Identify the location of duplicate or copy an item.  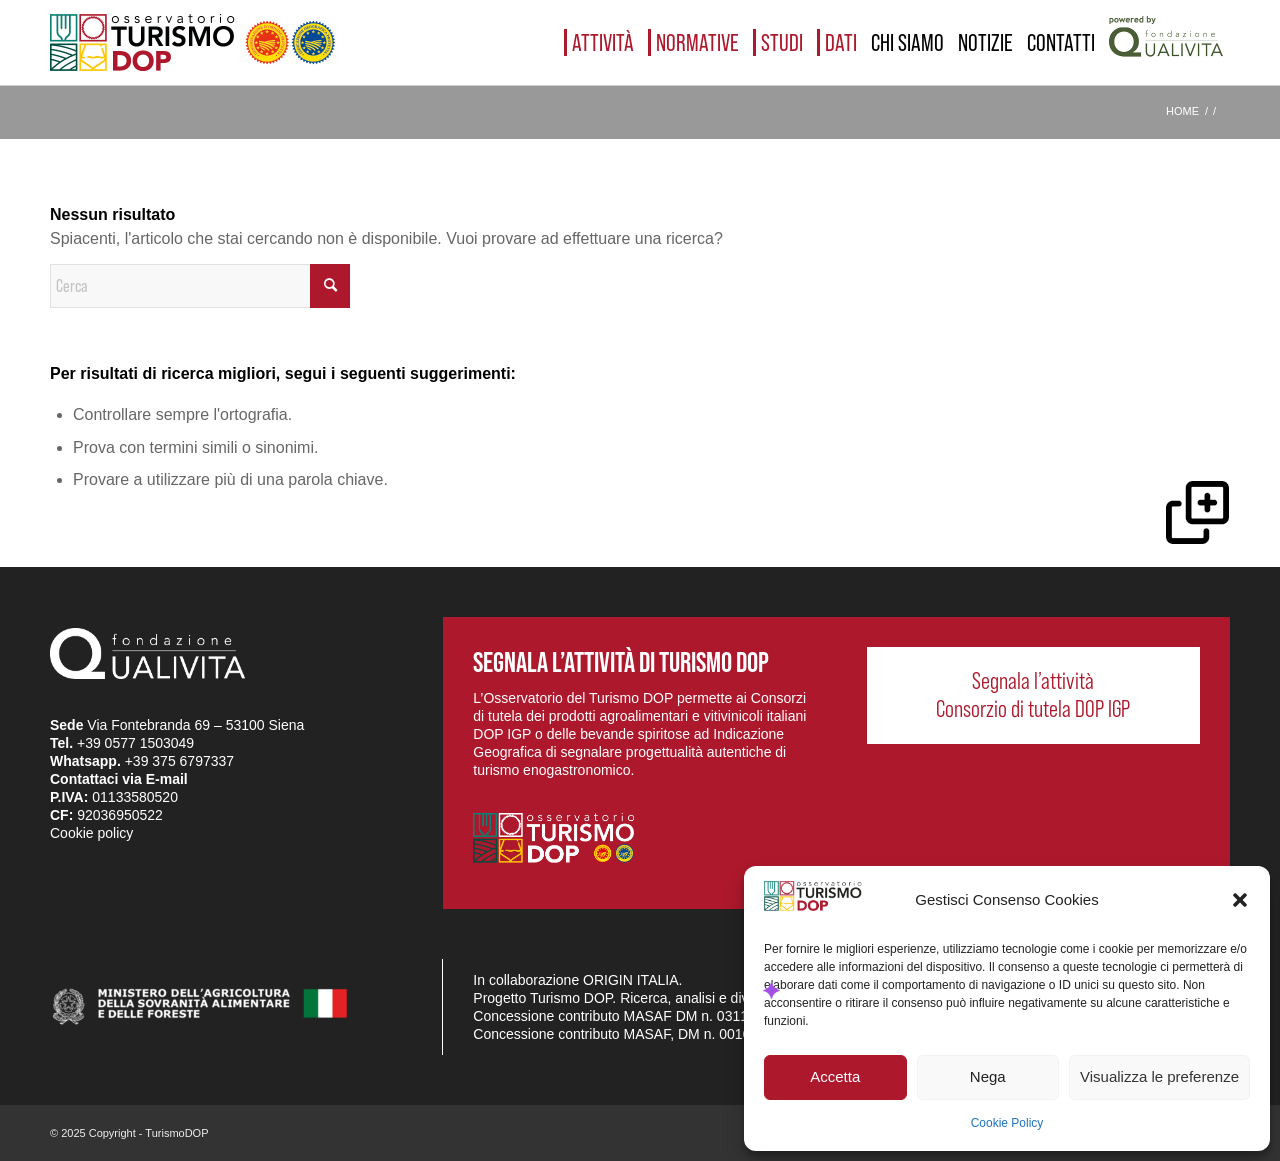
(1197, 512).